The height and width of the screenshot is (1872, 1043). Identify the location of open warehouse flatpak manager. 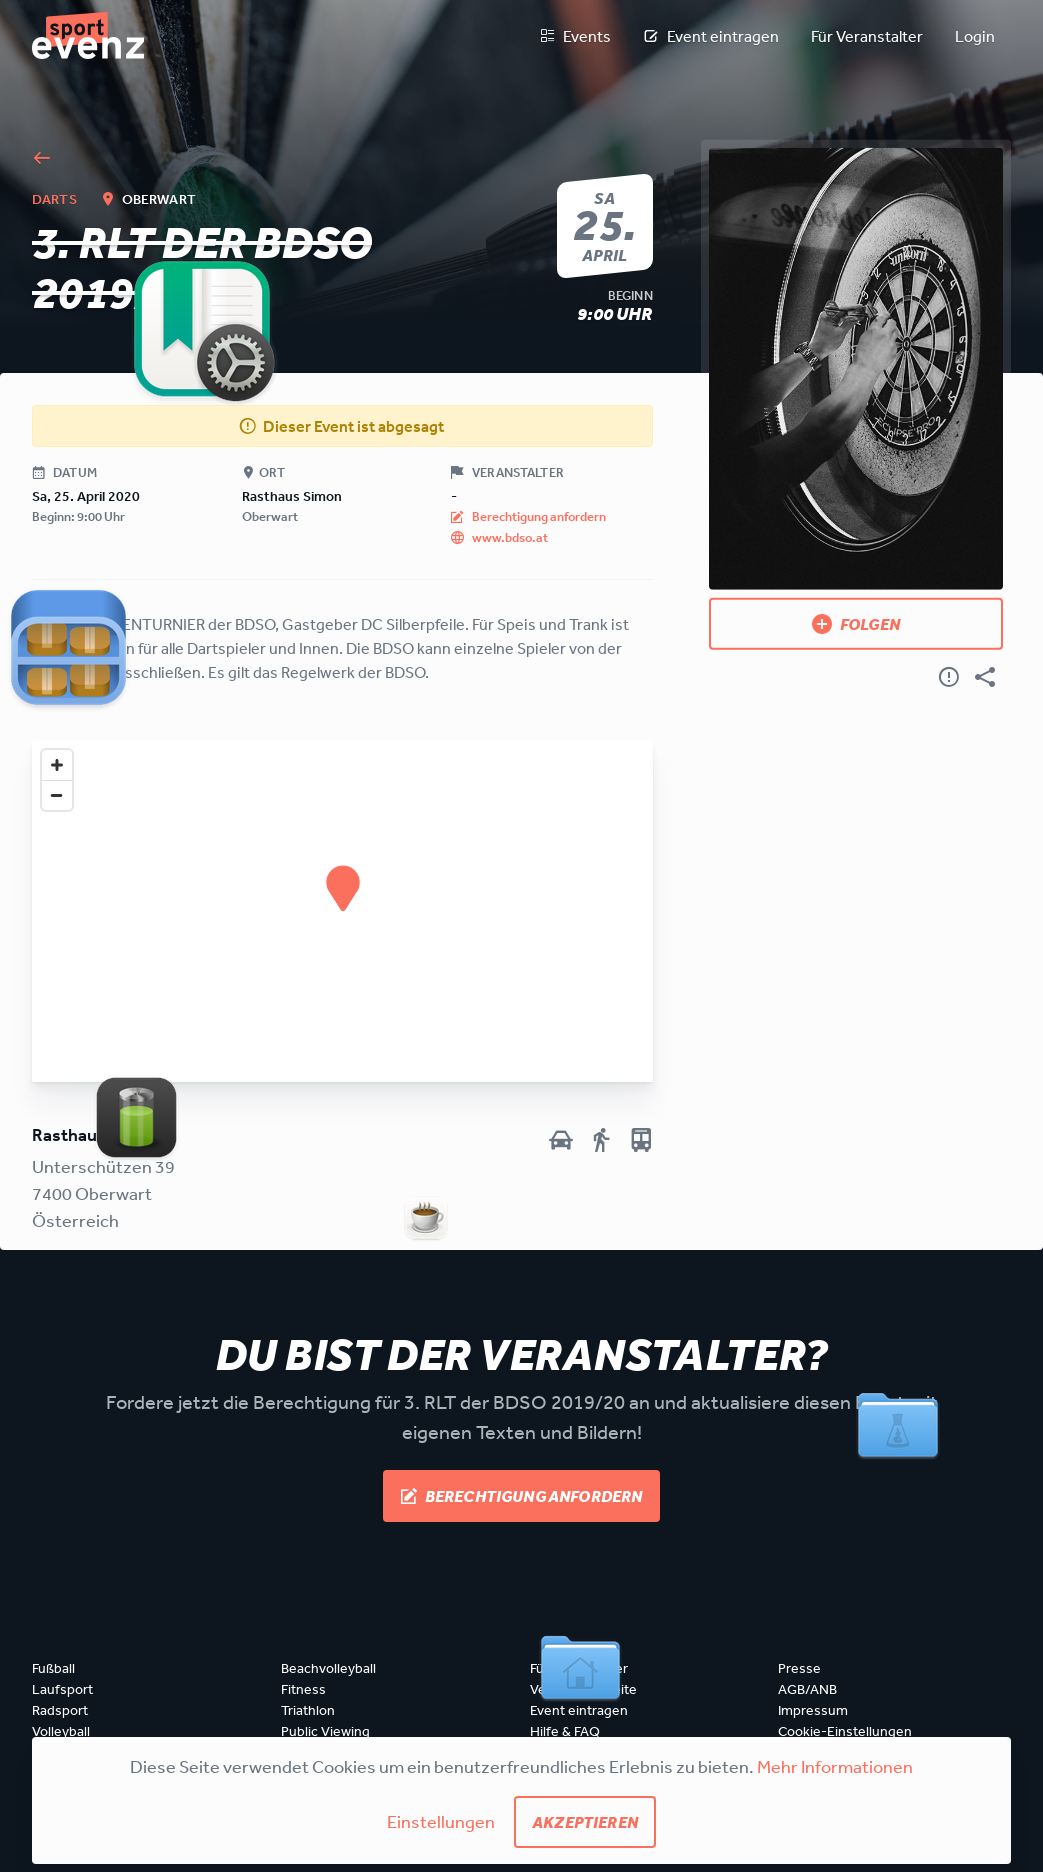
(68, 647).